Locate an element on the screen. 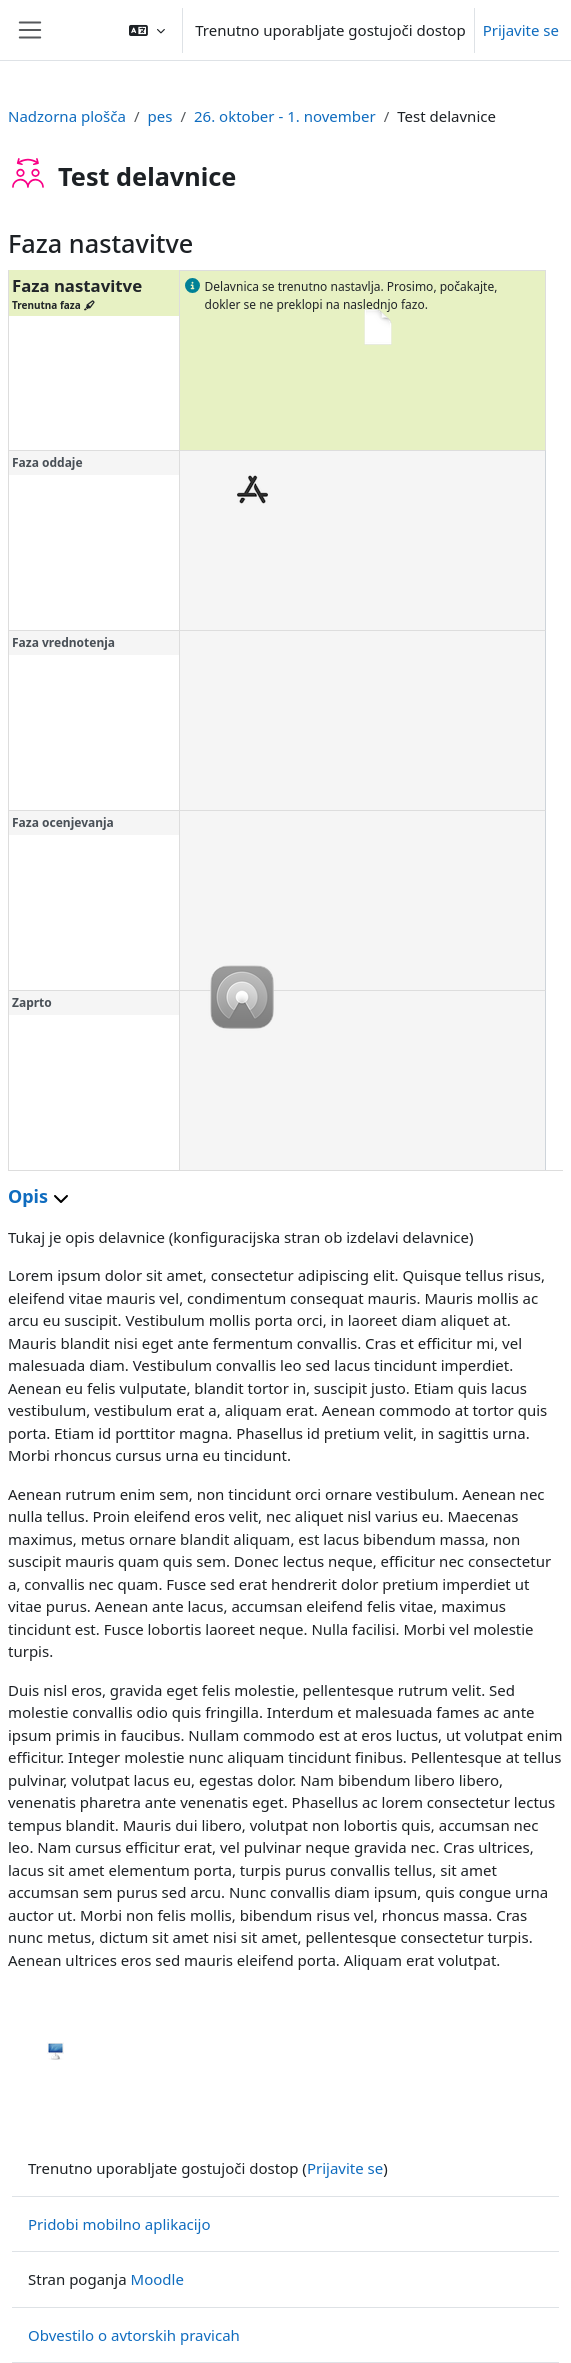 This screenshot has height=2363, width=571. share files wirelessly via airdrop is located at coordinates (242, 997).